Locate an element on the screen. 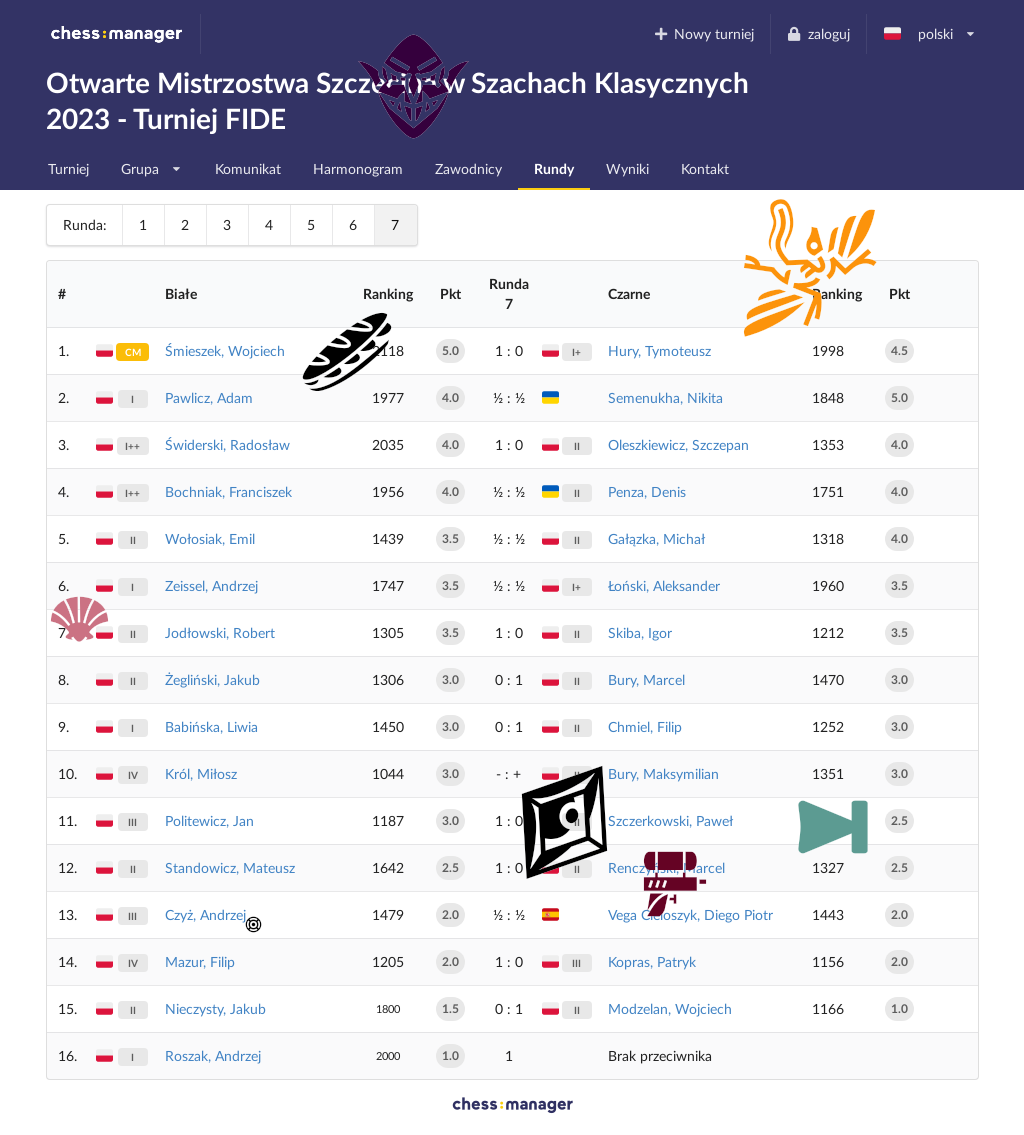 This screenshot has width=1024, height=1135. view fossil collection in museum or archaeology game is located at coordinates (809, 268).